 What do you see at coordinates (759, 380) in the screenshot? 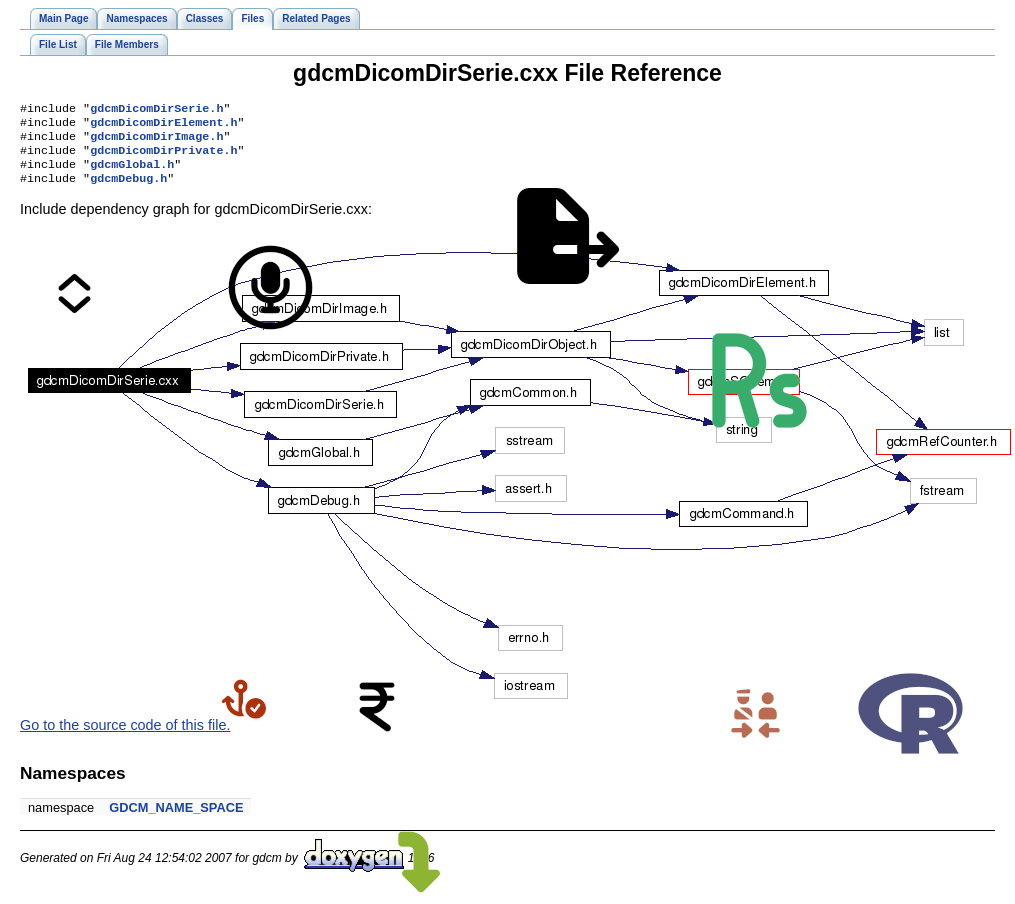
I see `indicates price or payment amount in Indian rupees` at bounding box center [759, 380].